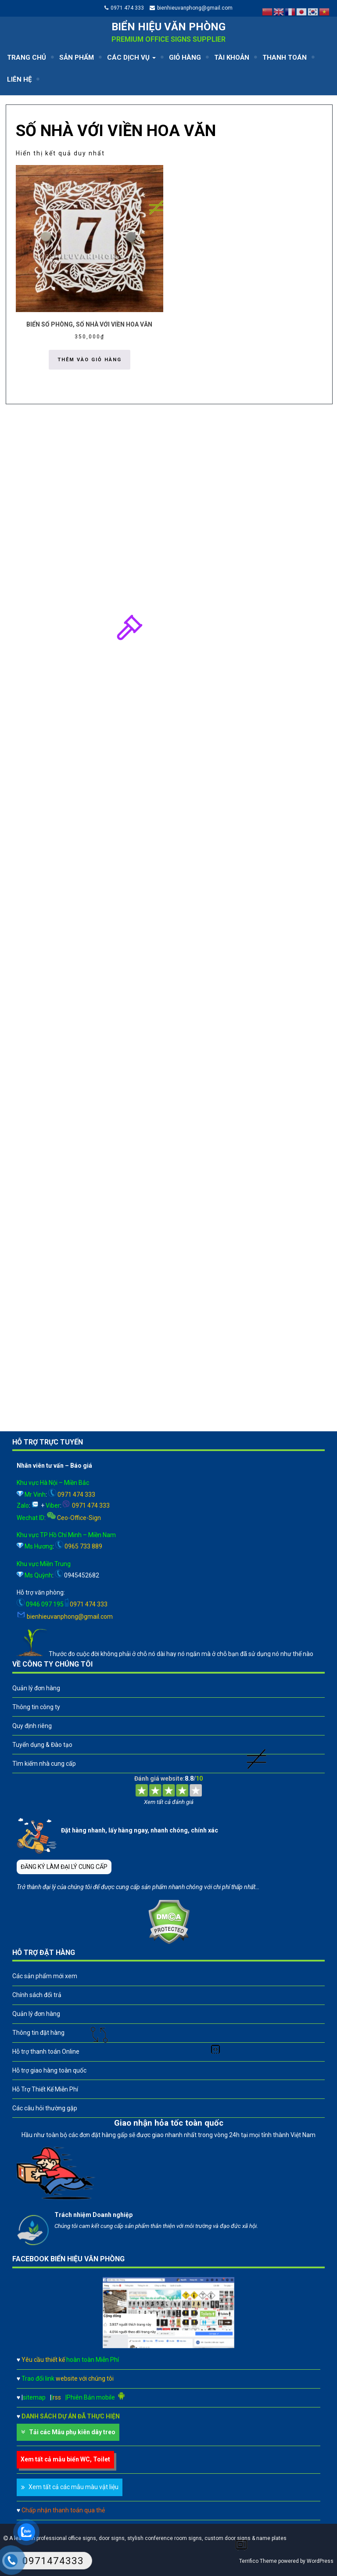 The width and height of the screenshot is (337, 2576). Describe the element at coordinates (256, 1759) in the screenshot. I see `indicates values are not equal or mismatched` at that location.